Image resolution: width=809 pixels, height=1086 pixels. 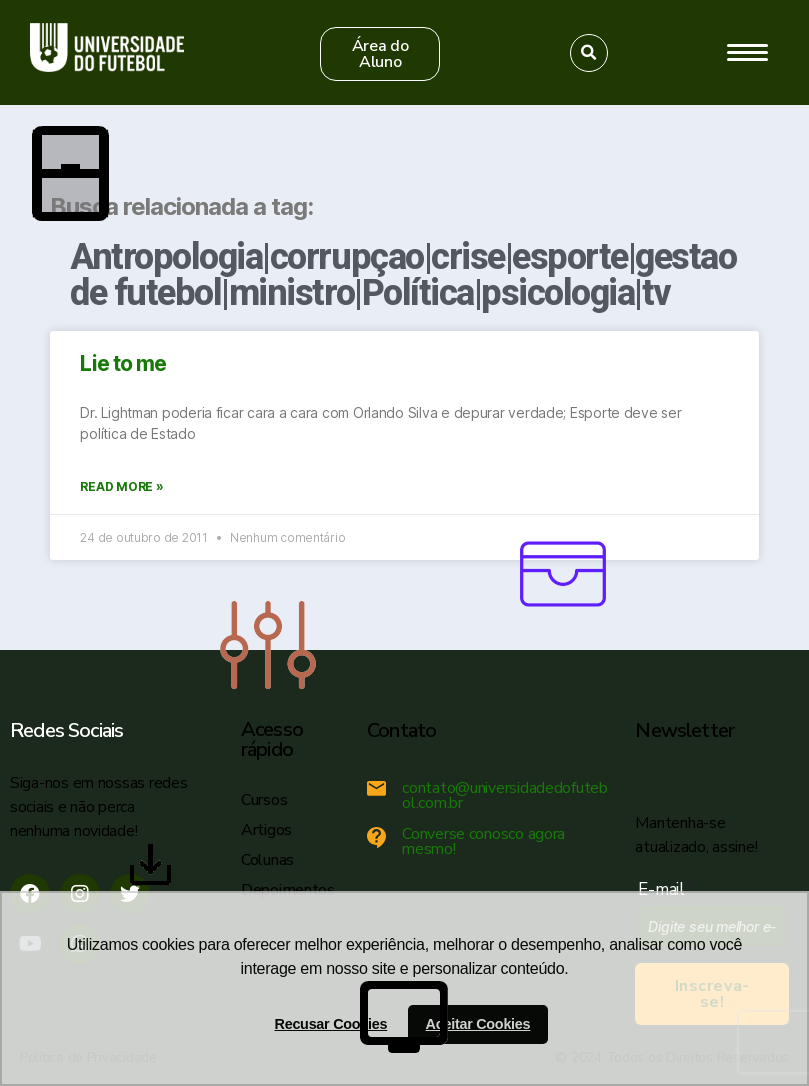 I want to click on adjust settings or preferences, so click(x=268, y=645).